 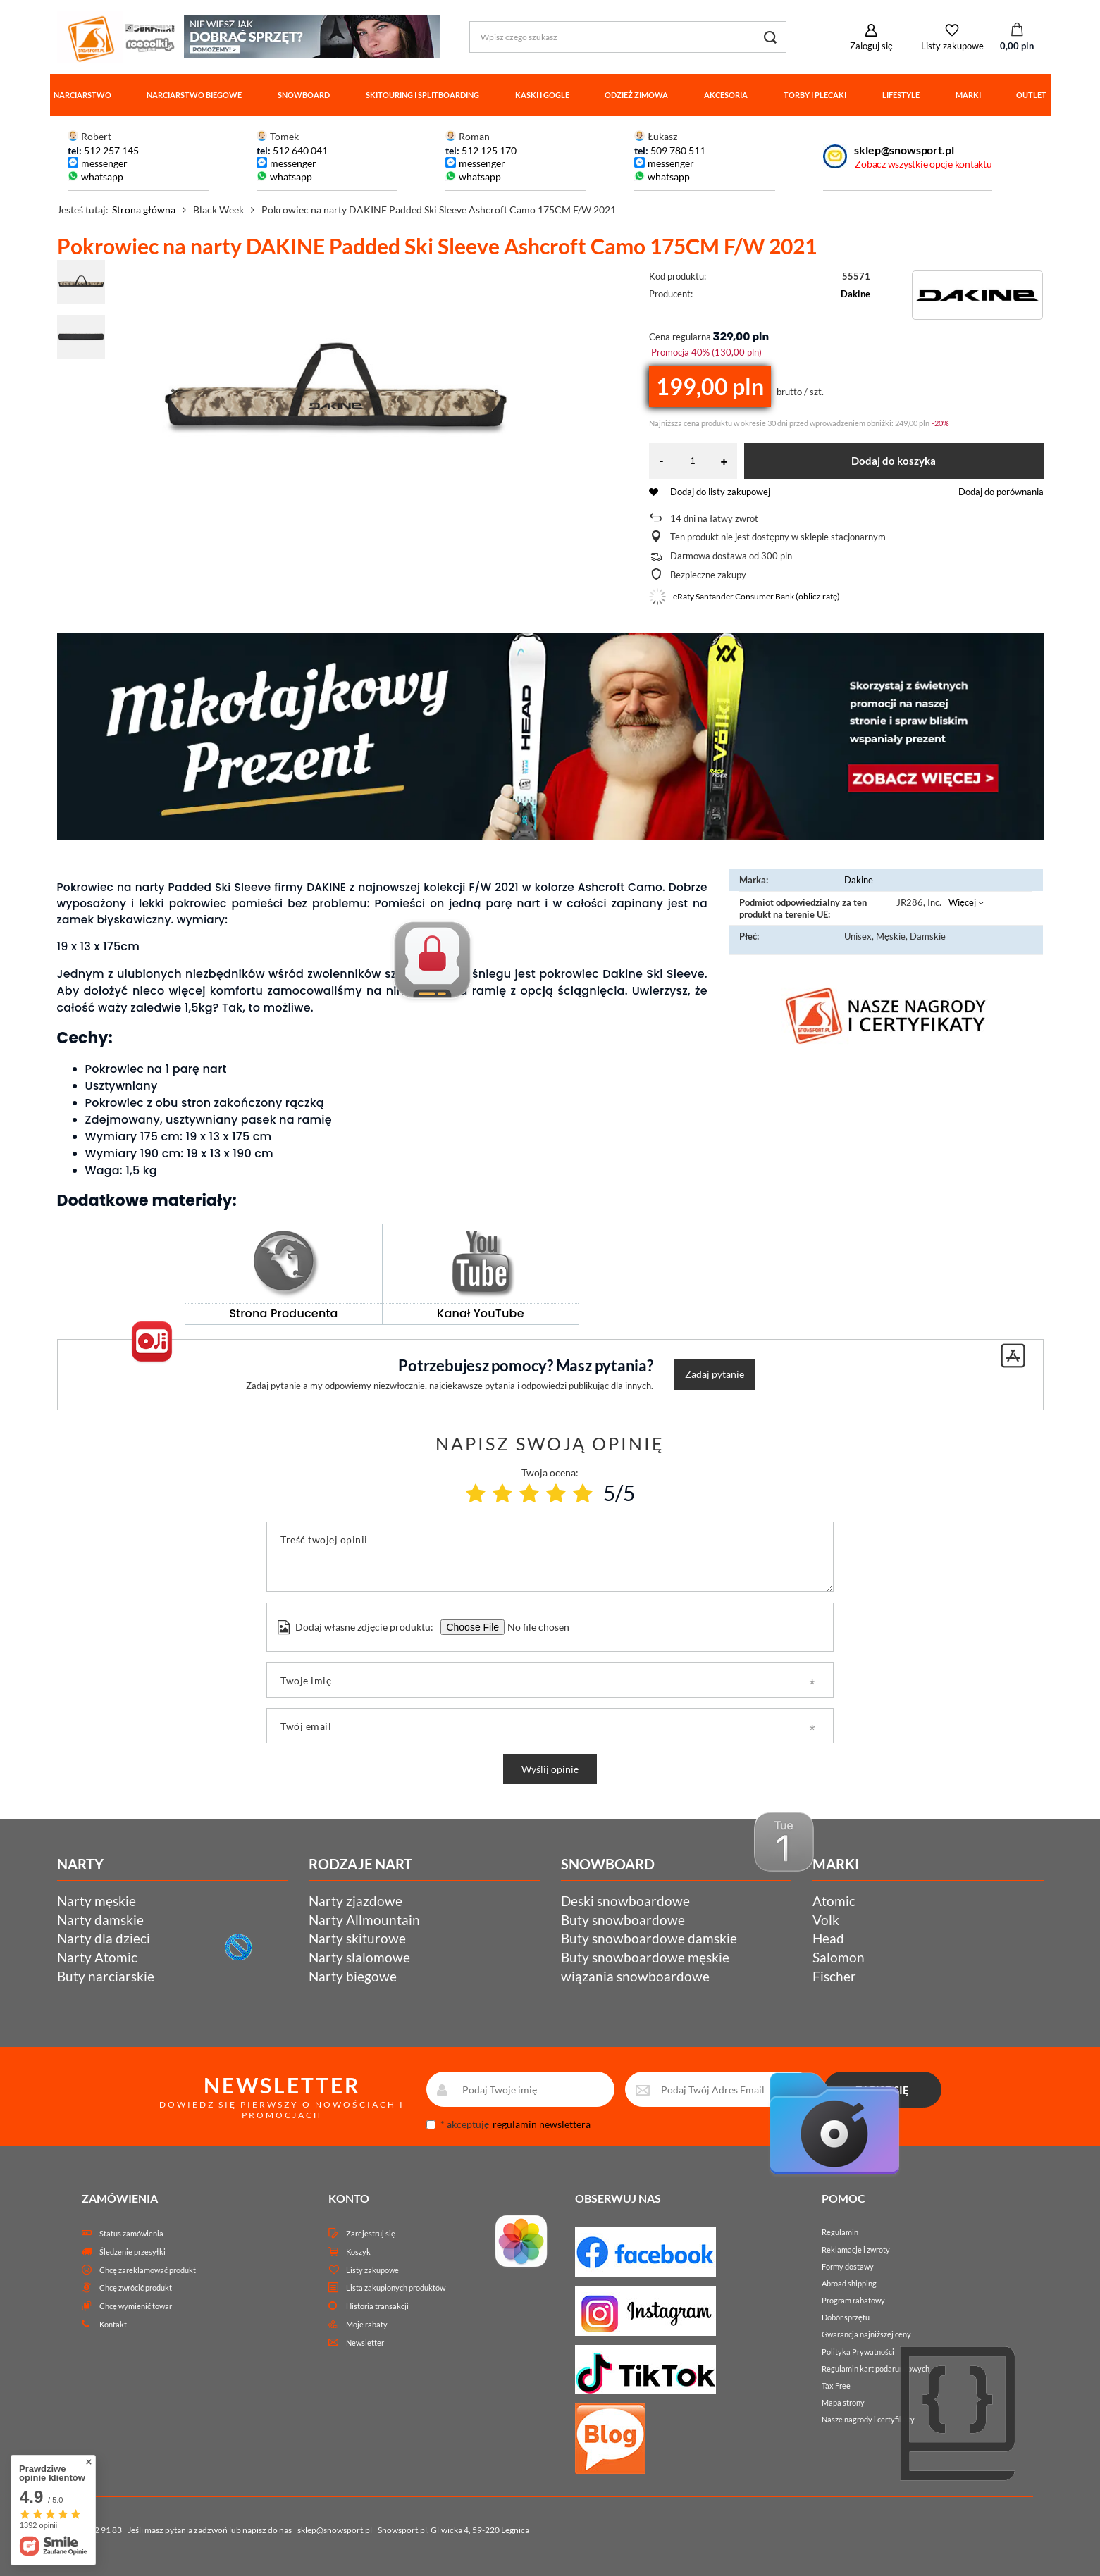 What do you see at coordinates (784, 1841) in the screenshot?
I see `open the calendar app` at bounding box center [784, 1841].